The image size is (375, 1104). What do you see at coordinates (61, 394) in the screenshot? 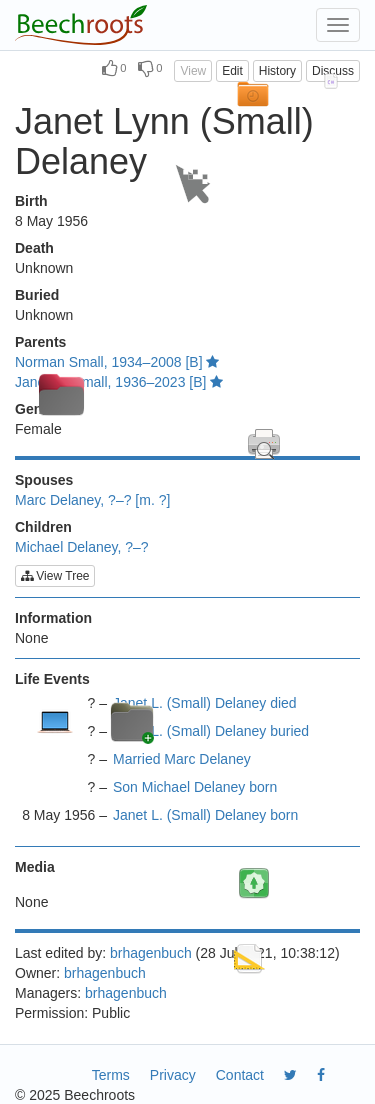
I see `drop files here to move them into this folder` at bounding box center [61, 394].